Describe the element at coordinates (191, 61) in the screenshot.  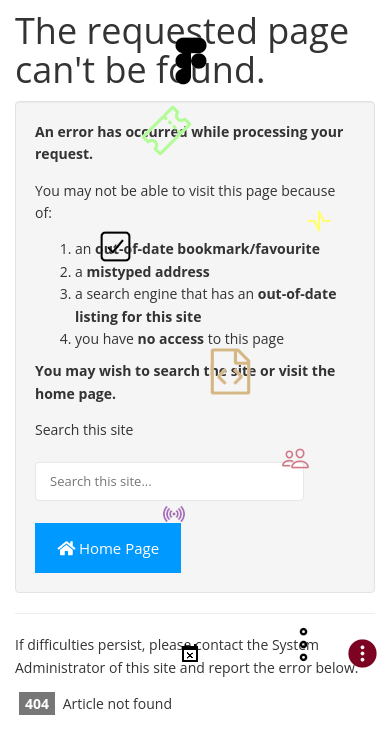
I see `open Figma design tool` at that location.